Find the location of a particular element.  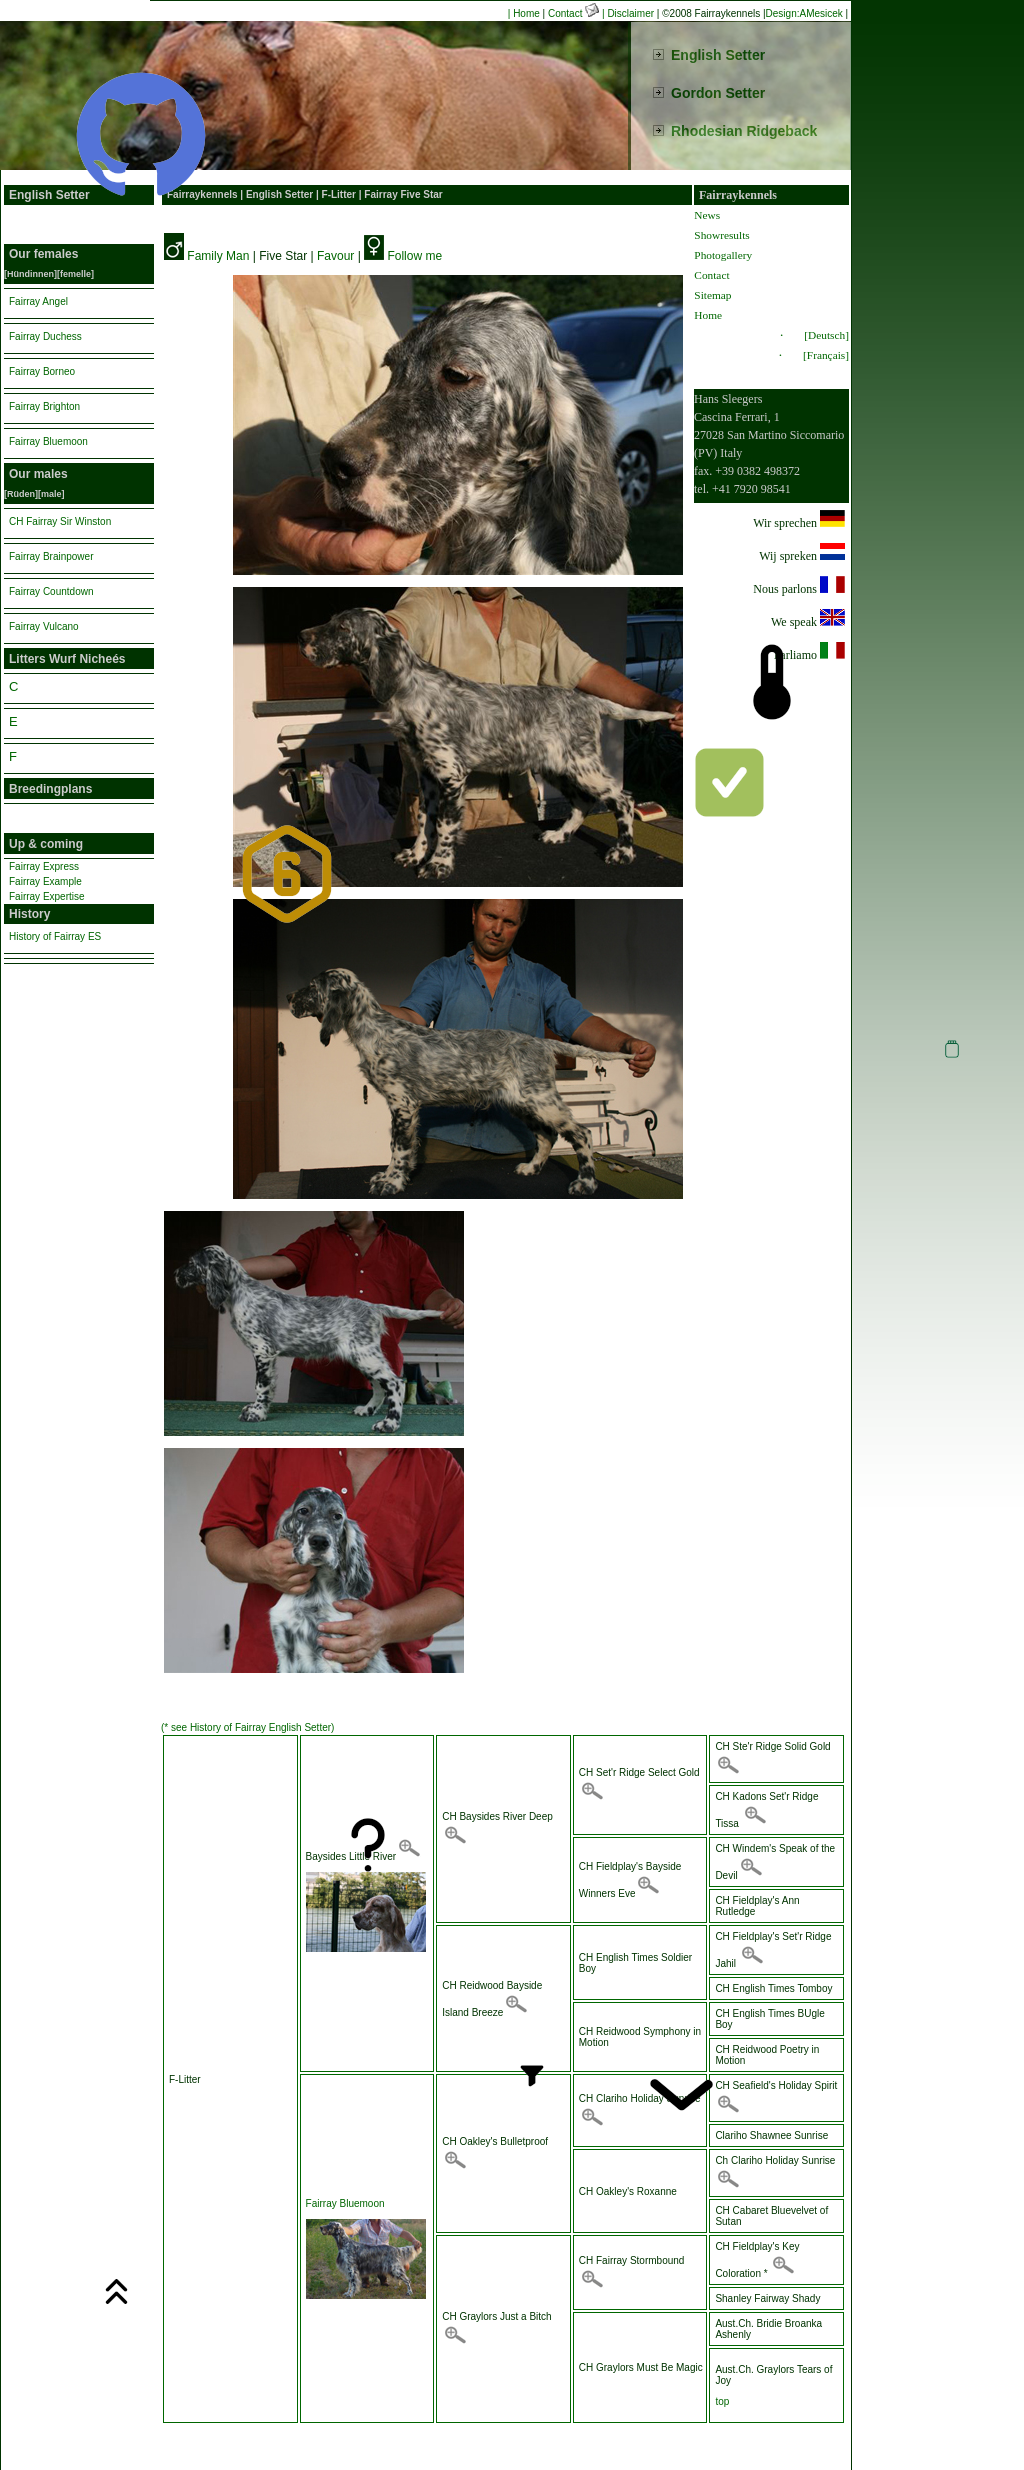

indicates step 6 in a multi-step process is located at coordinates (287, 874).